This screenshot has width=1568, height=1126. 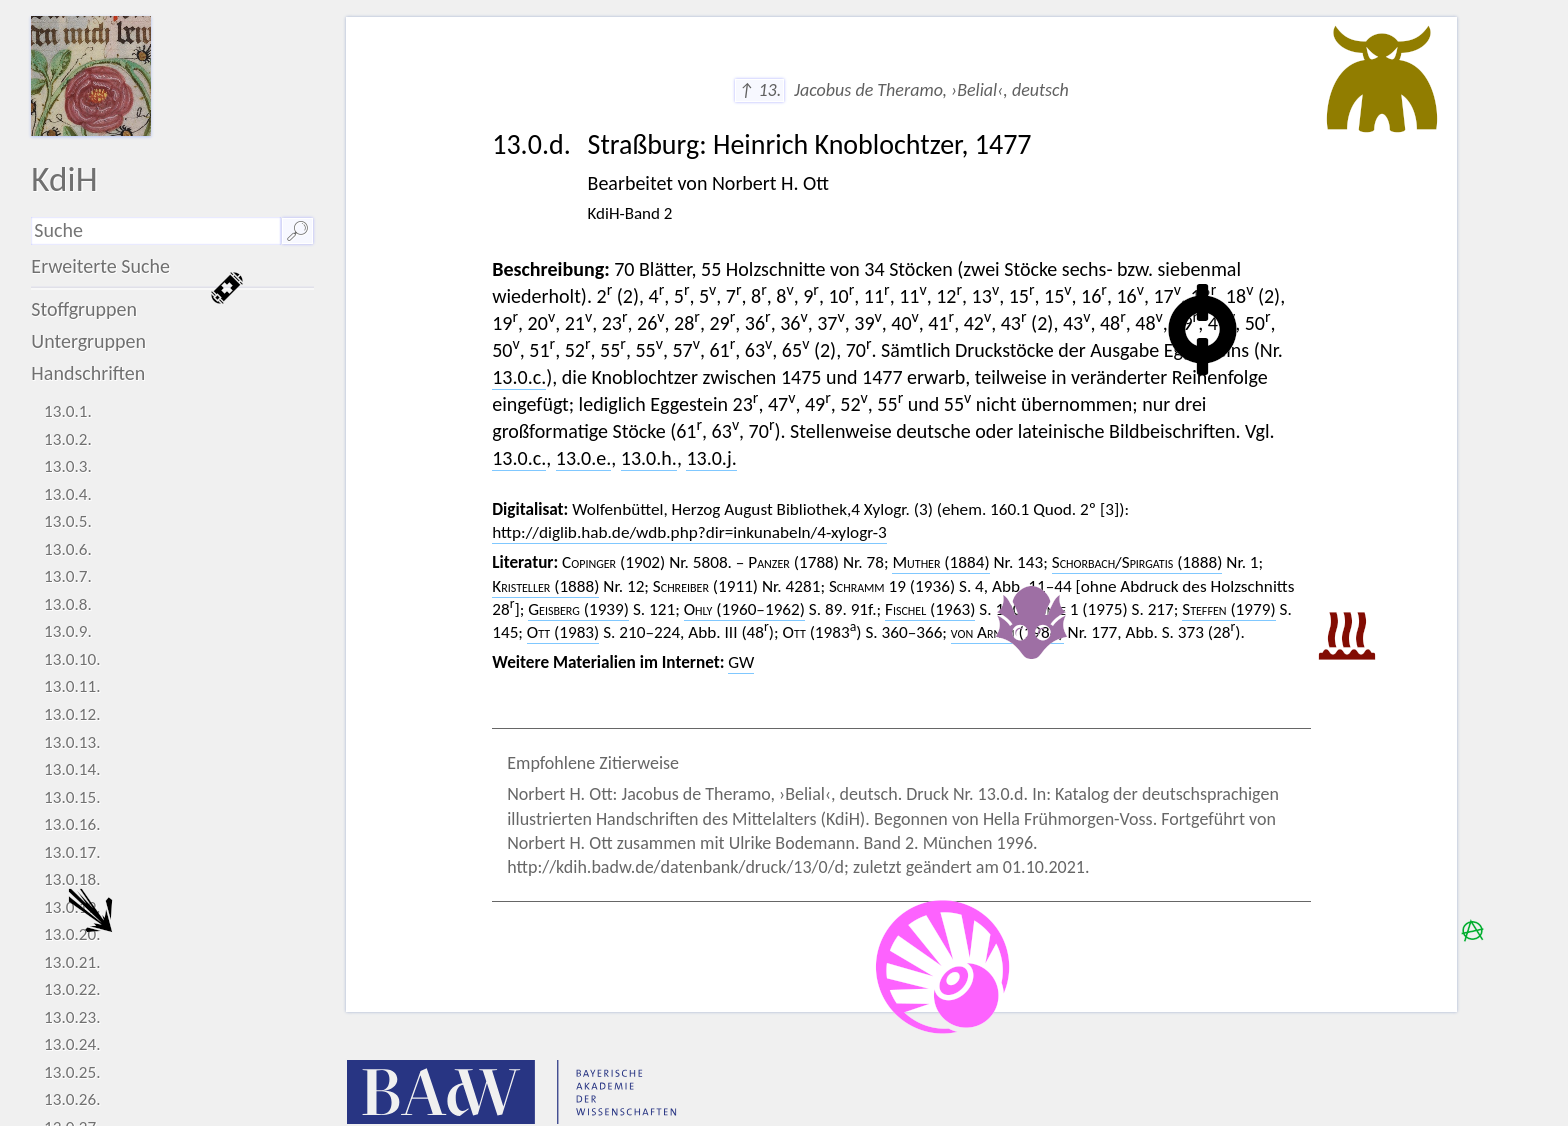 What do you see at coordinates (227, 288) in the screenshot?
I see `use a health potion or healing item` at bounding box center [227, 288].